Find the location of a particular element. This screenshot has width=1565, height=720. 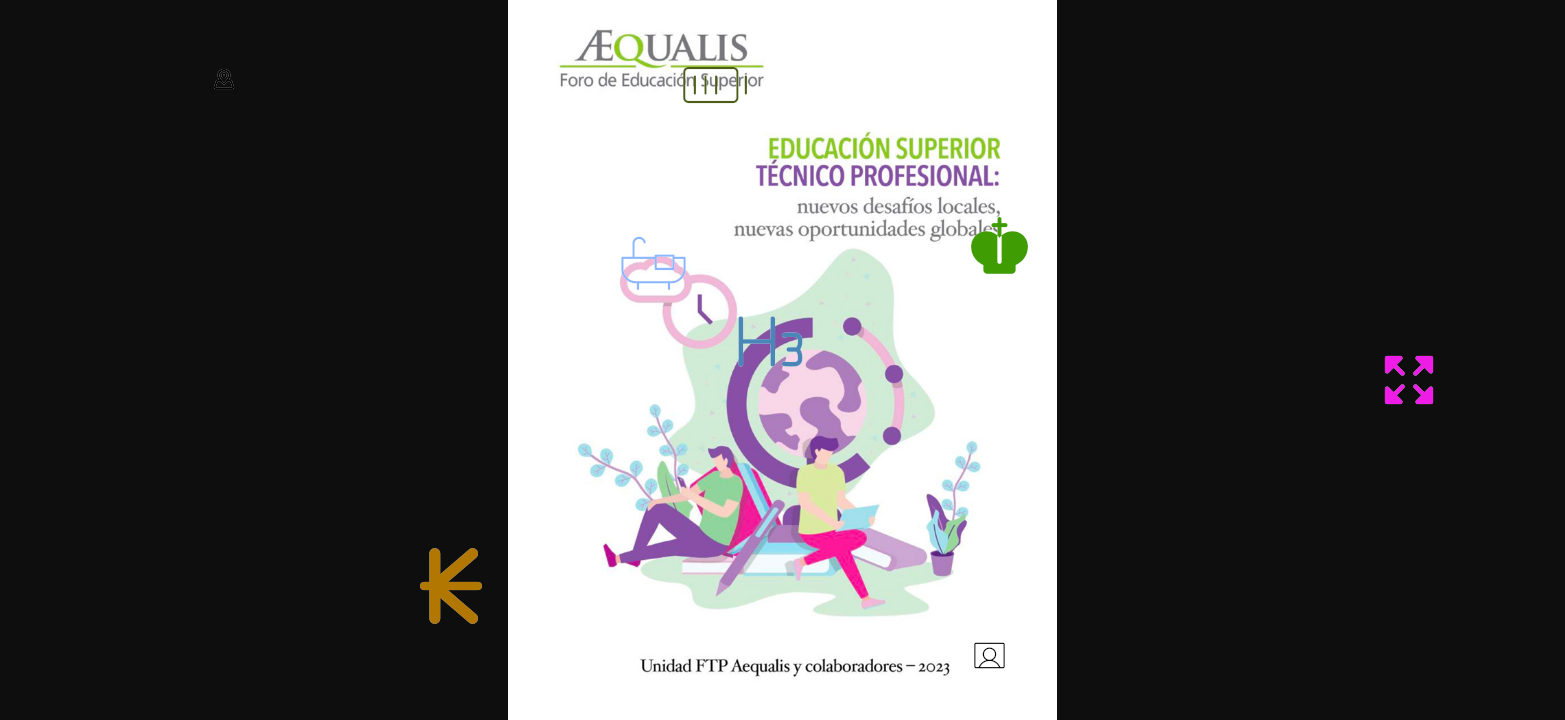

indicates Lao kip currency is located at coordinates (451, 586).